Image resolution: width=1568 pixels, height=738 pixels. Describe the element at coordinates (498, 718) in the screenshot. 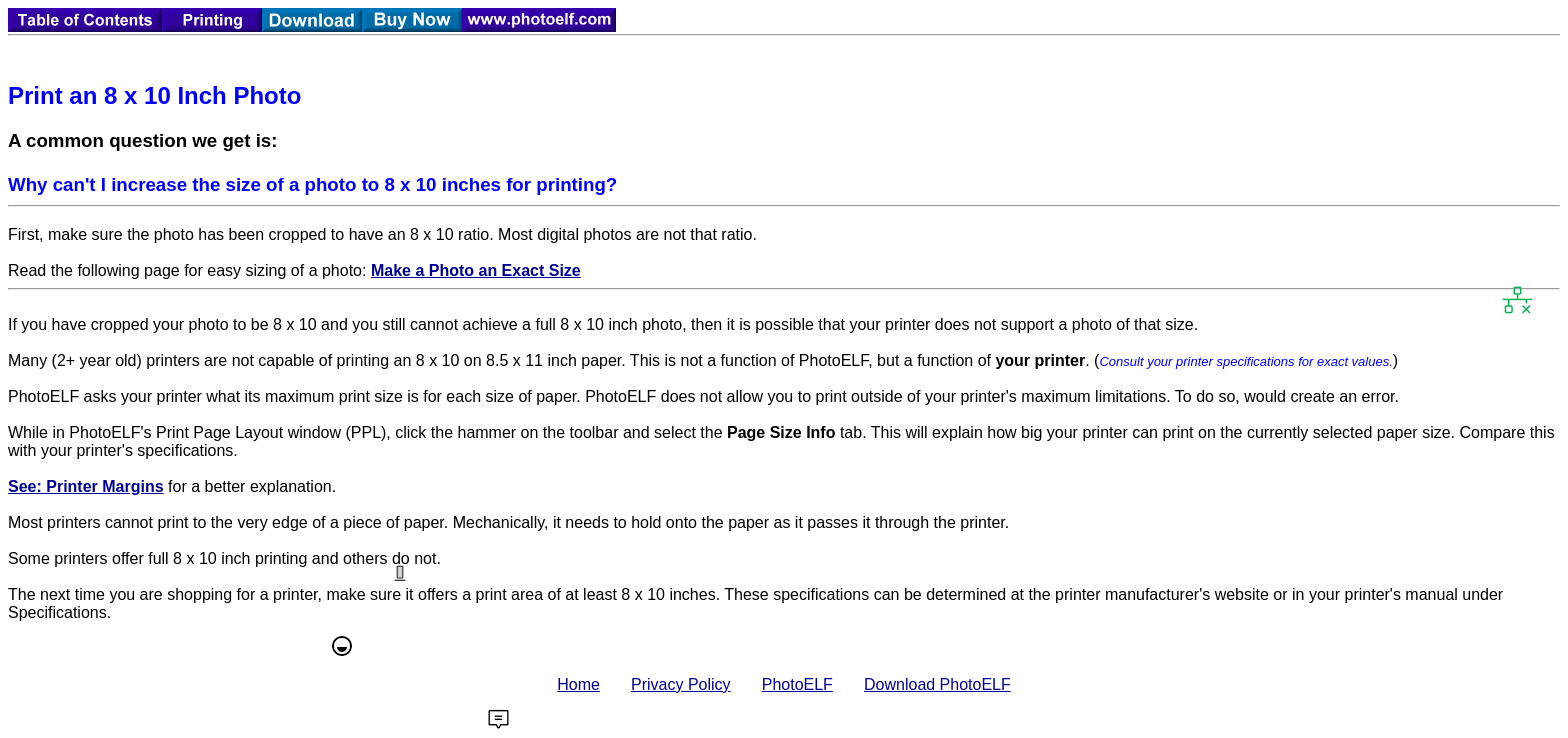

I see `open chat or messaging` at that location.